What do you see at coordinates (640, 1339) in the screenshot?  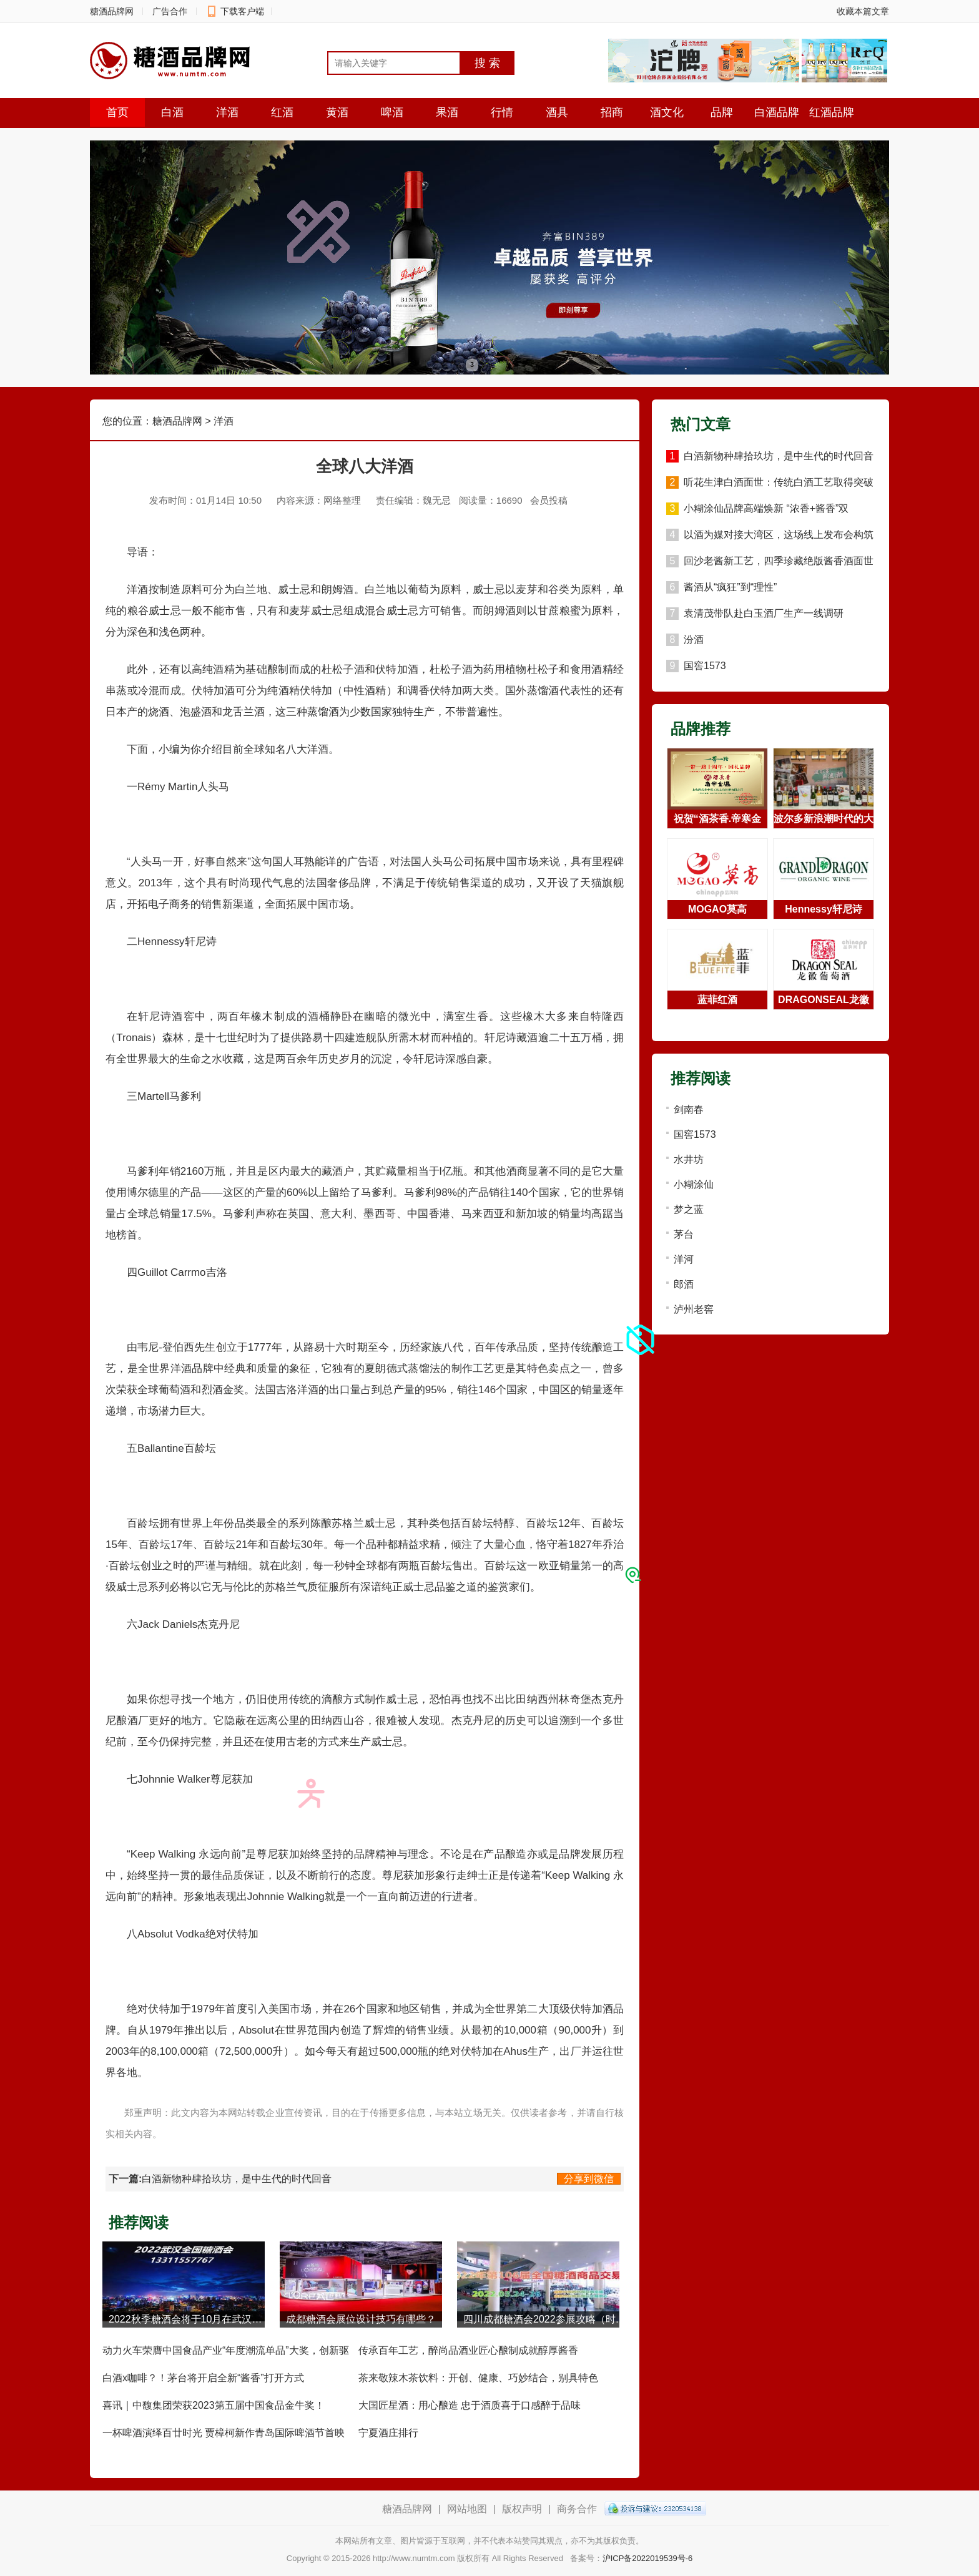 I see `dismiss or disable alert notifications` at bounding box center [640, 1339].